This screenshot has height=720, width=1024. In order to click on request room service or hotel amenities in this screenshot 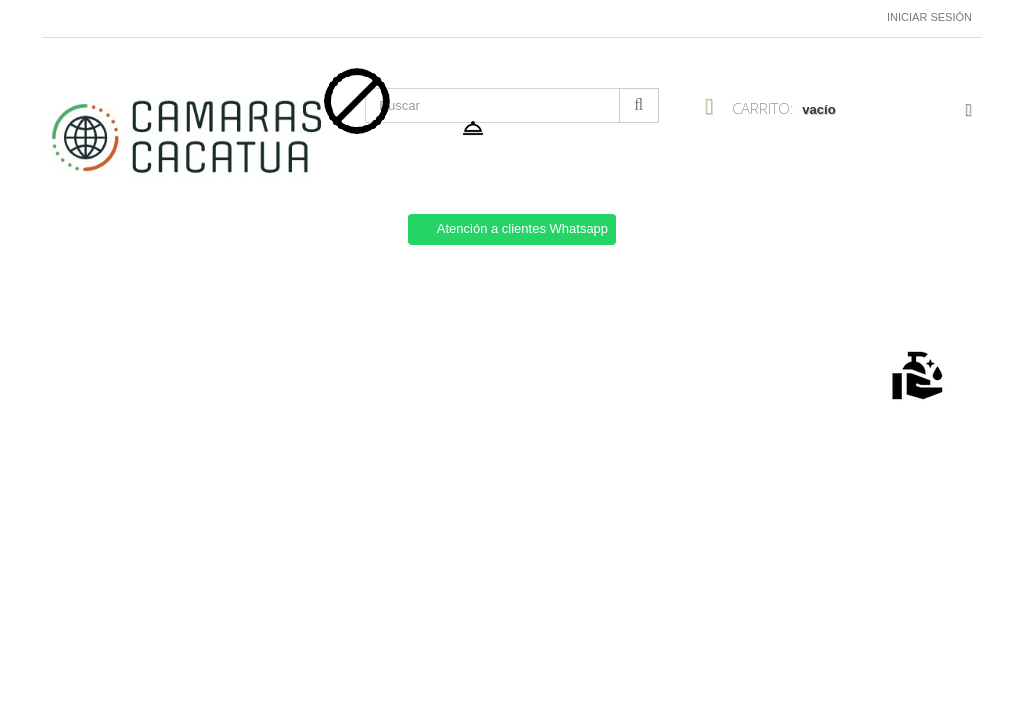, I will do `click(473, 128)`.